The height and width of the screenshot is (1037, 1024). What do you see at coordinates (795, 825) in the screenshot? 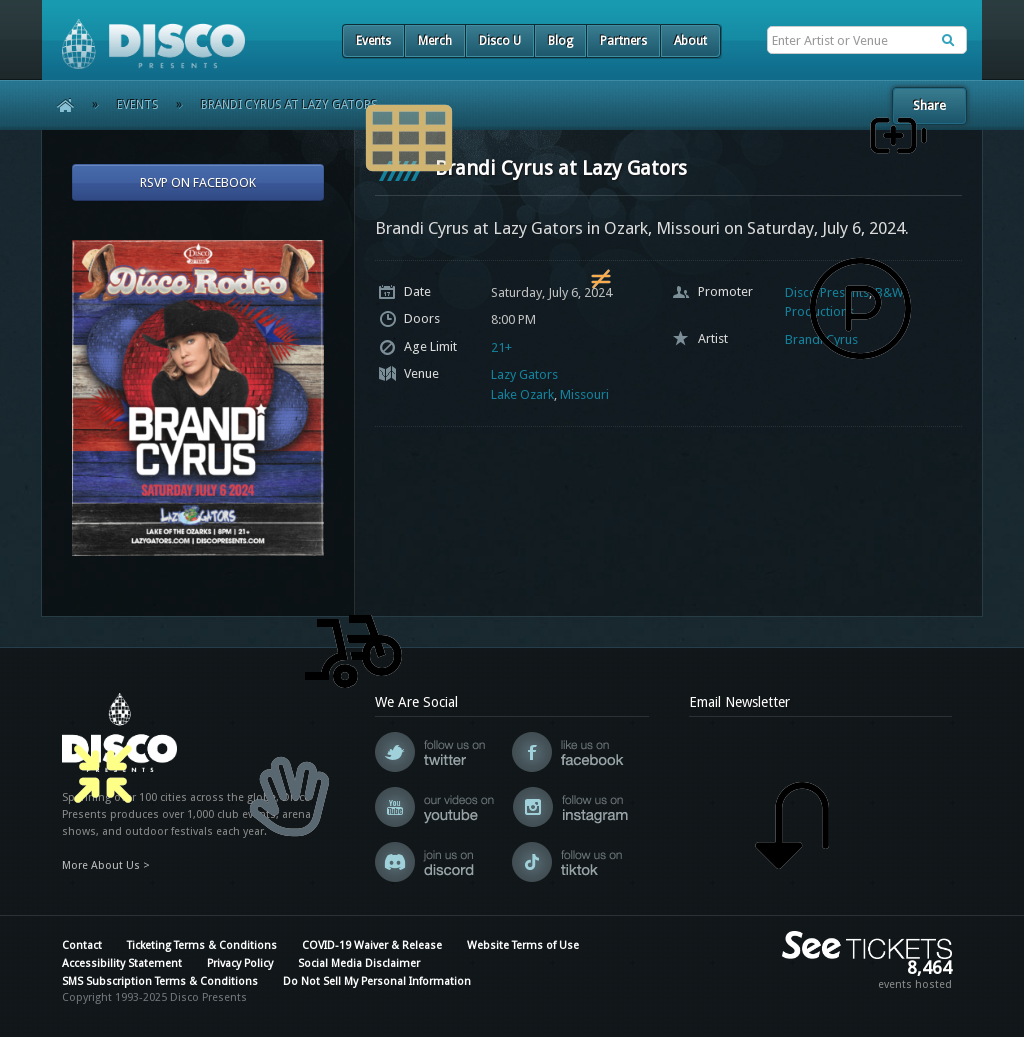
I see `undo or reverse previous action` at bounding box center [795, 825].